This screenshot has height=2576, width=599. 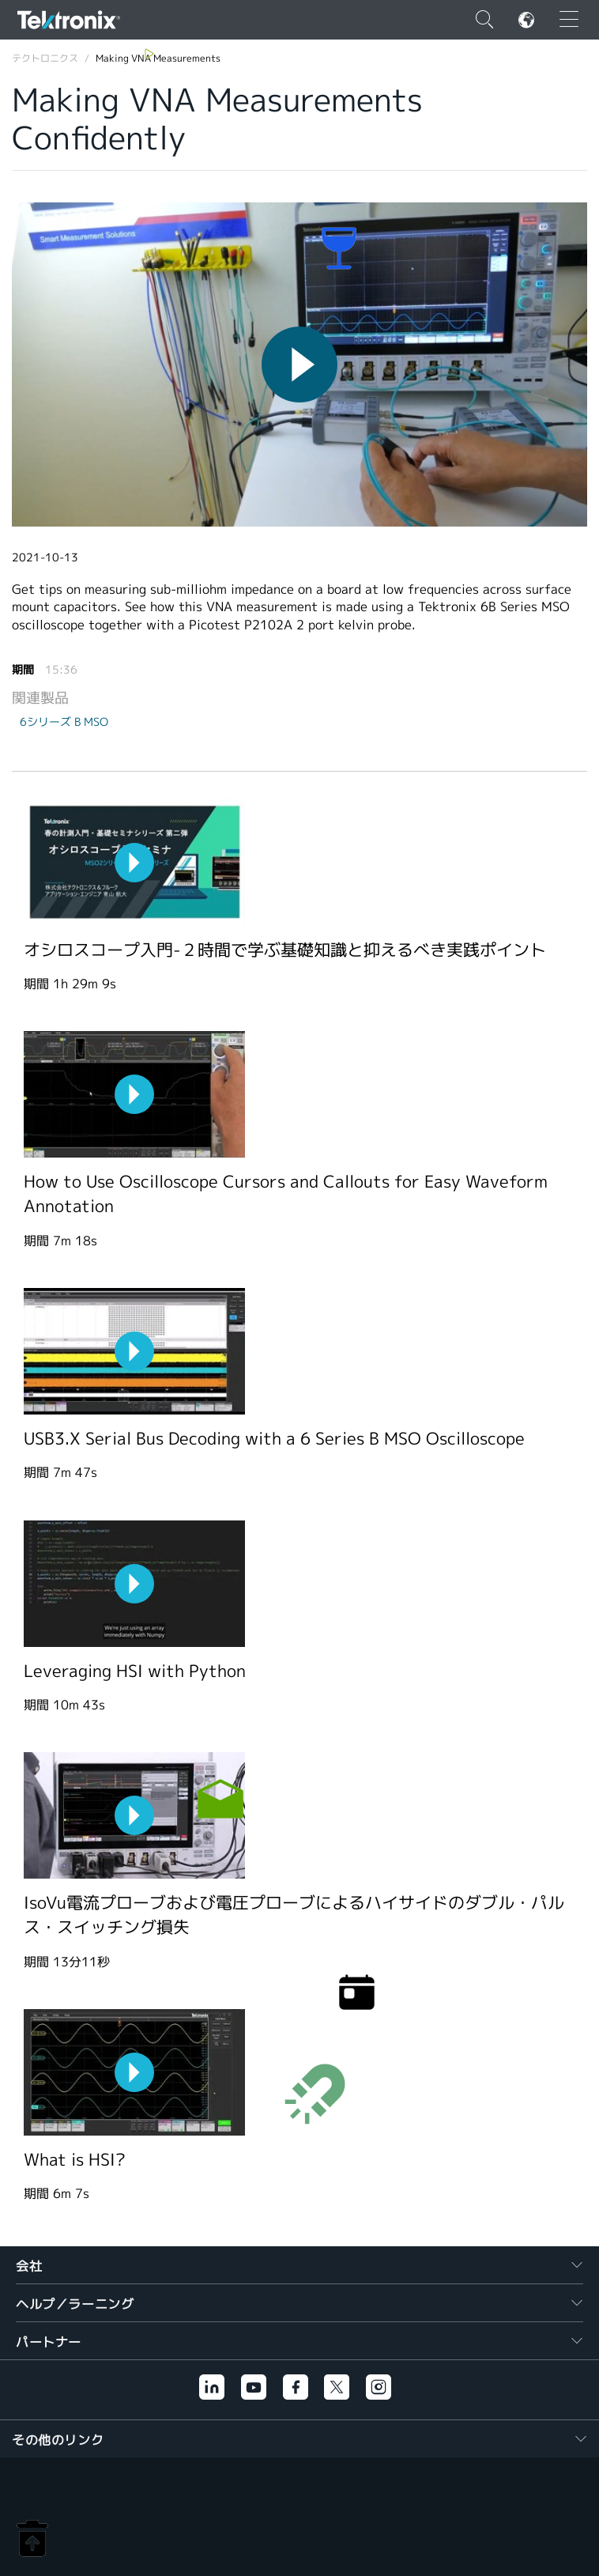 What do you see at coordinates (149, 54) in the screenshot?
I see `start playing media` at bounding box center [149, 54].